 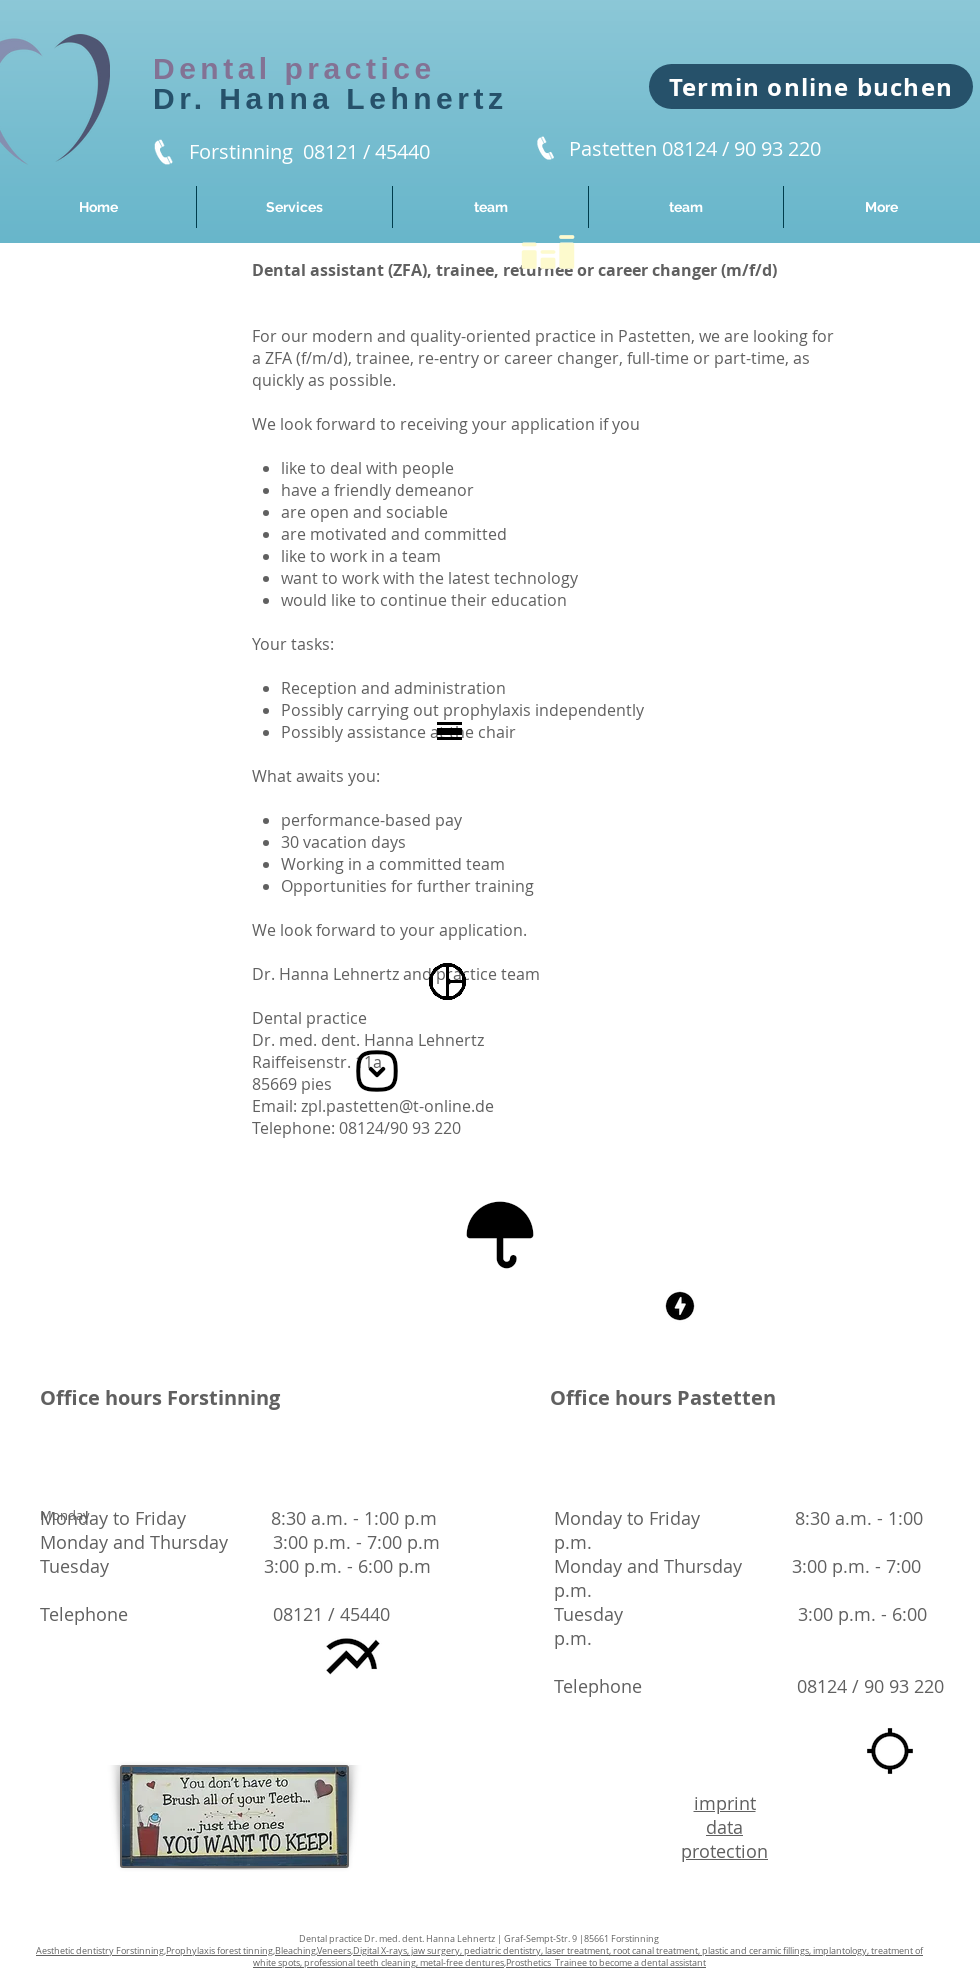 What do you see at coordinates (449, 730) in the screenshot?
I see `switch to day view in calendar` at bounding box center [449, 730].